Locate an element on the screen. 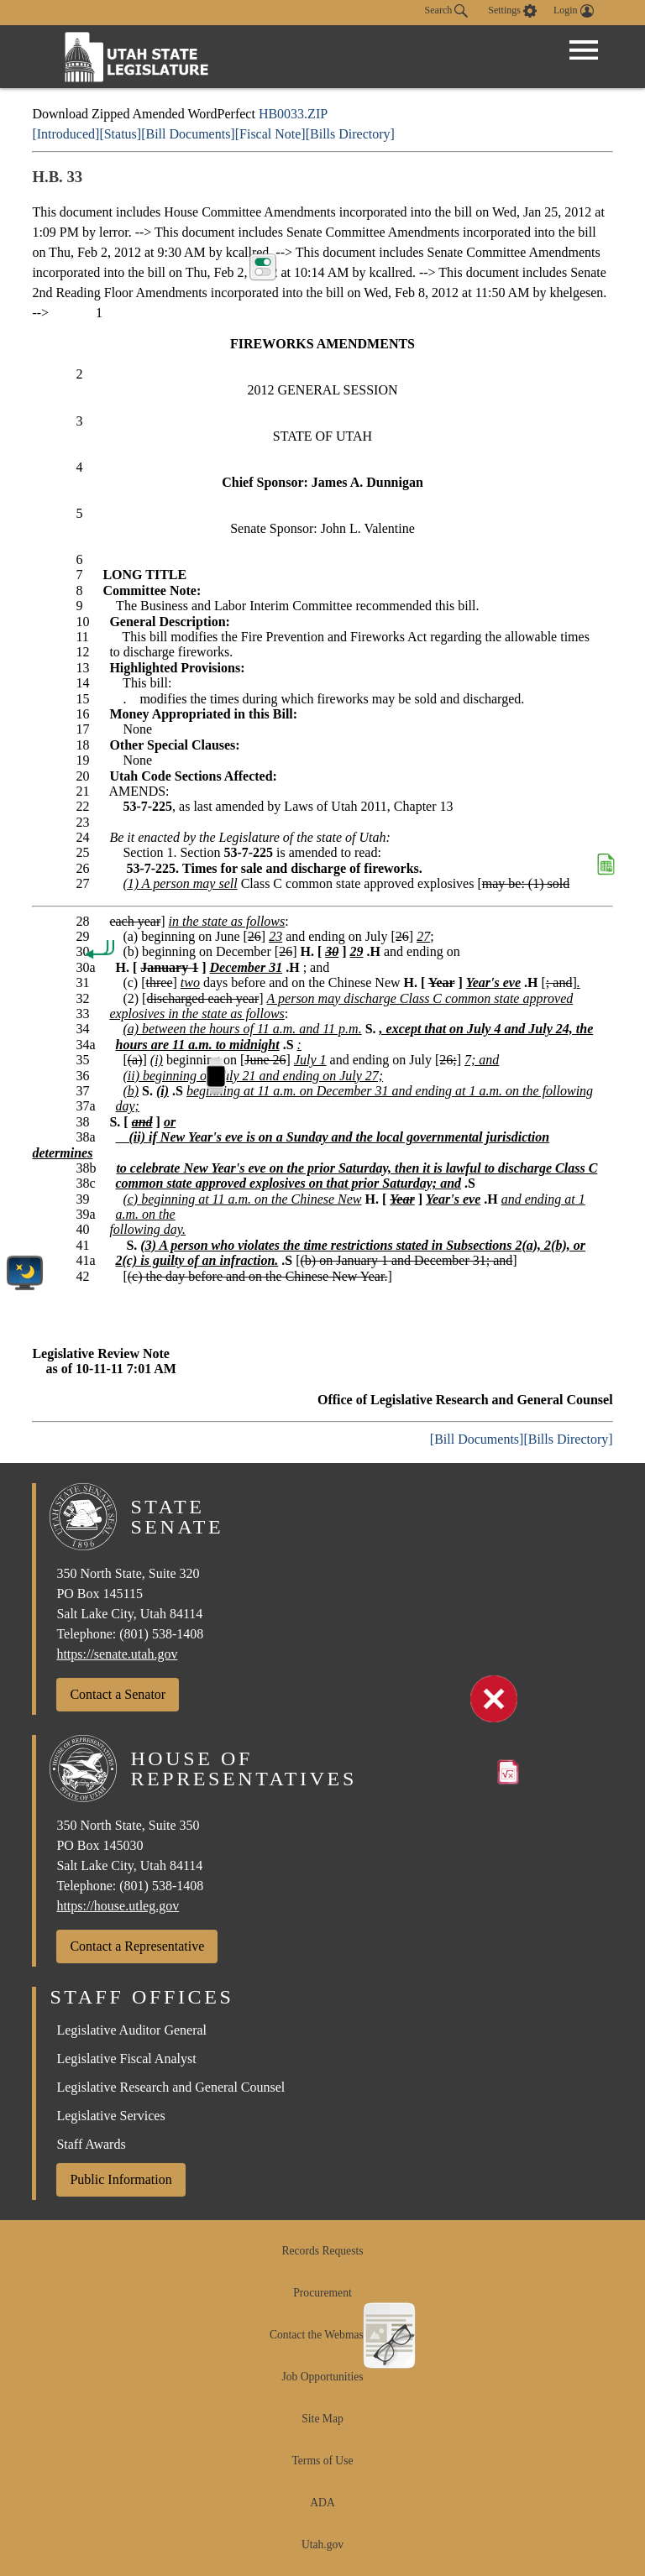 The width and height of the screenshot is (645, 2576). libreoffice math formula file is located at coordinates (508, 1772).